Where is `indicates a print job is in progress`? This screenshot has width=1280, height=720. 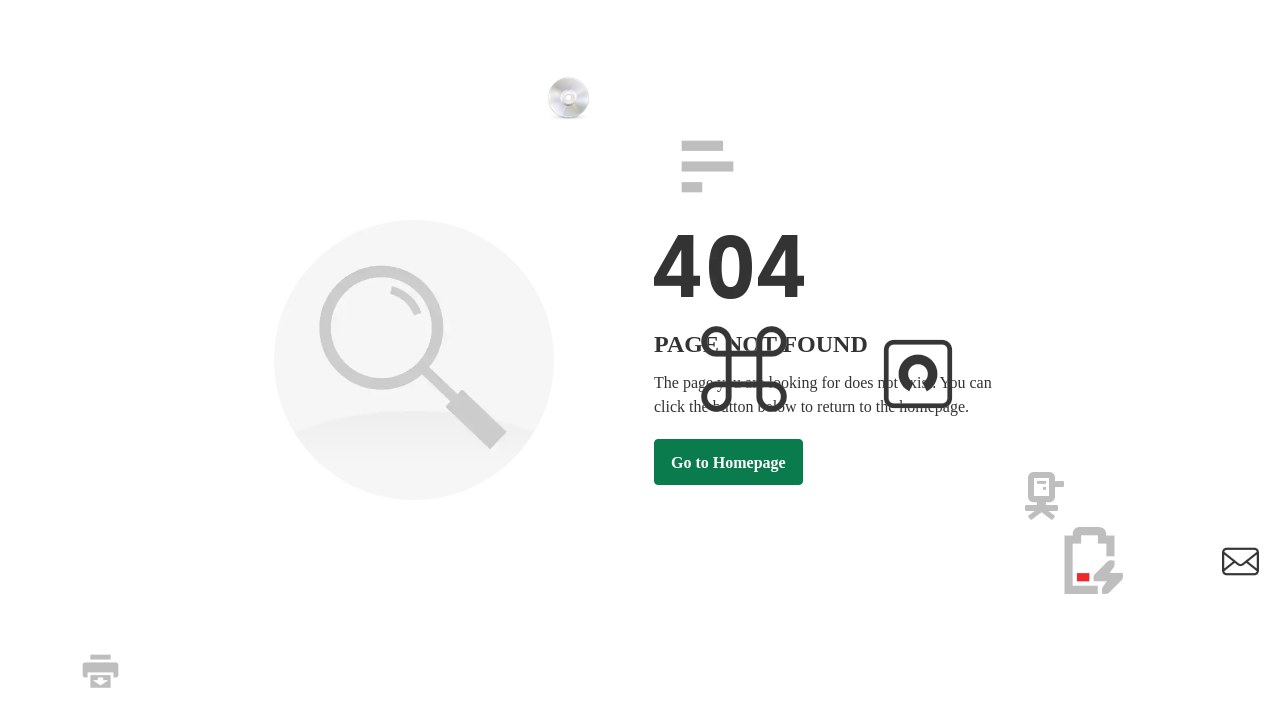
indicates a print job is in progress is located at coordinates (100, 672).